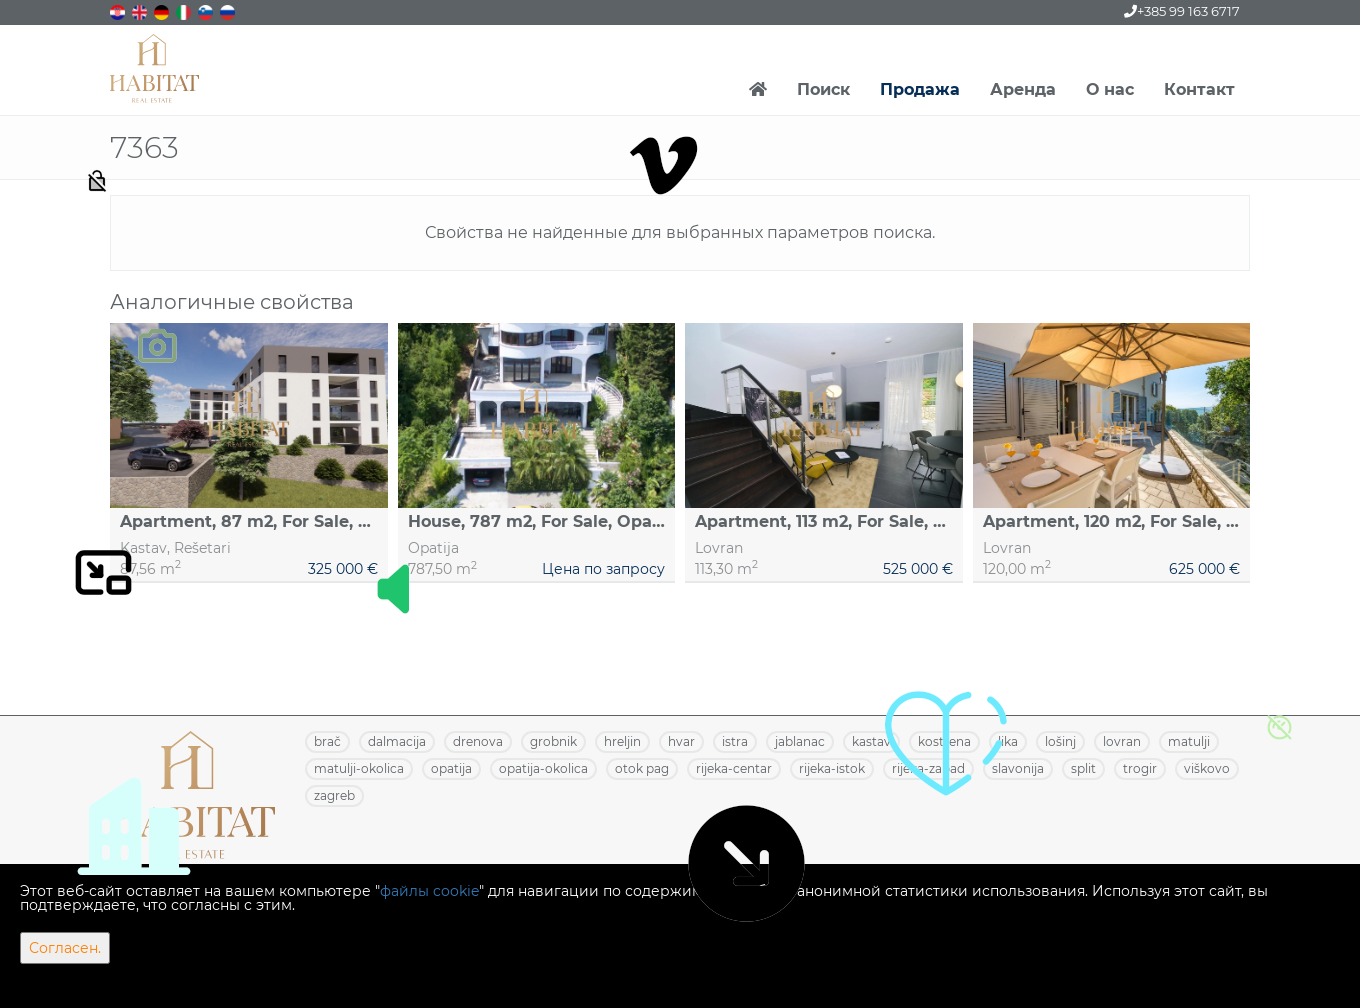  Describe the element at coordinates (157, 346) in the screenshot. I see `take a photo` at that location.